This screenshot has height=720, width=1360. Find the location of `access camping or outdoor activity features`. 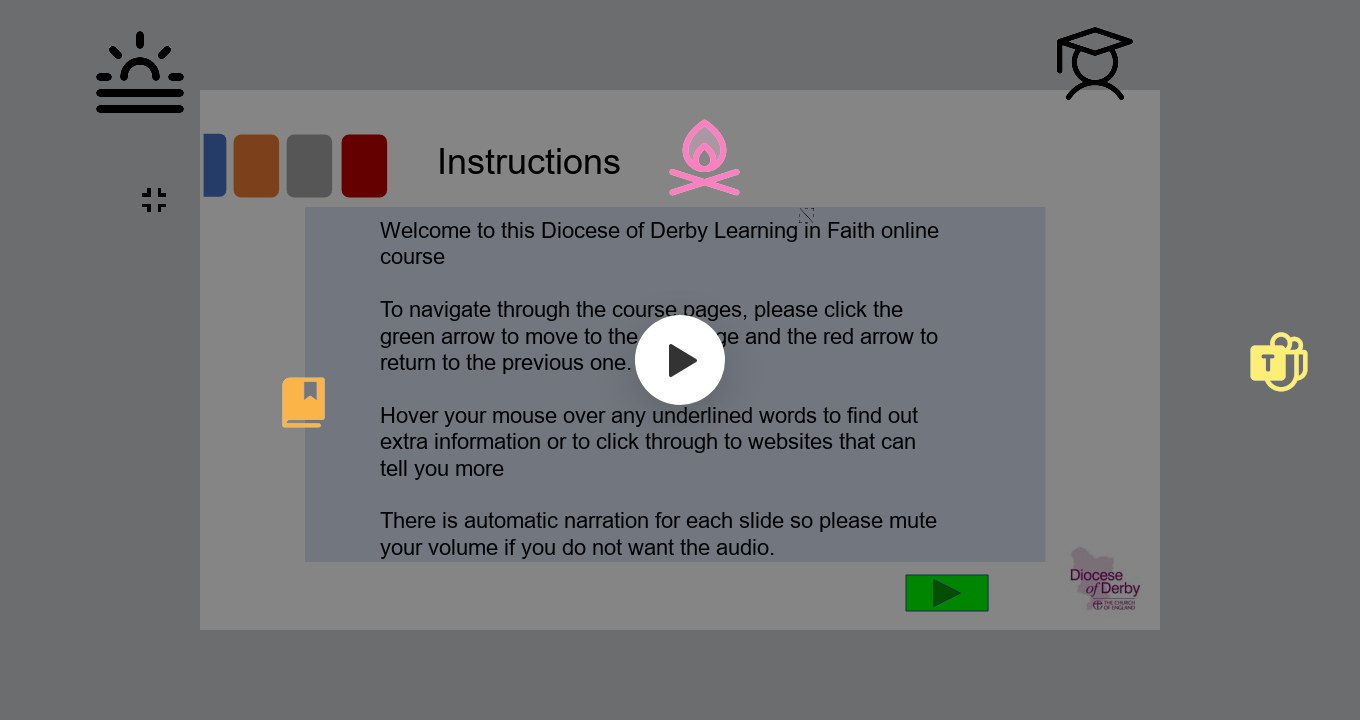

access camping or outdoor activity features is located at coordinates (704, 157).